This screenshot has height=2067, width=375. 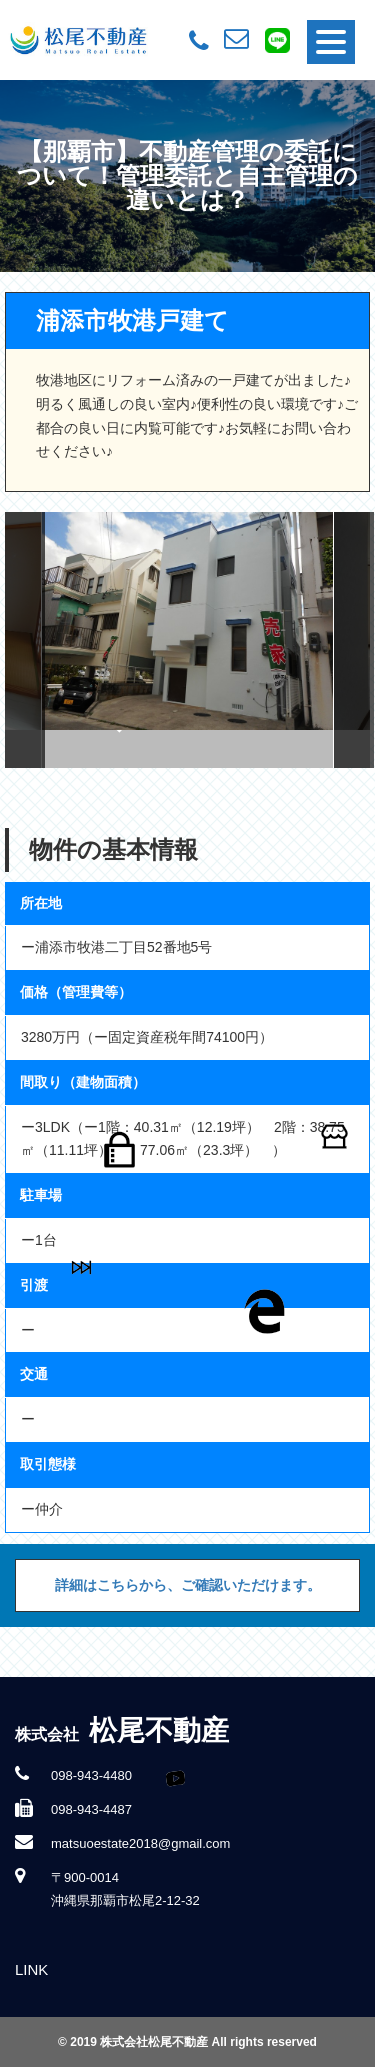 I want to click on open YouTube Kids app, so click(x=175, y=1778).